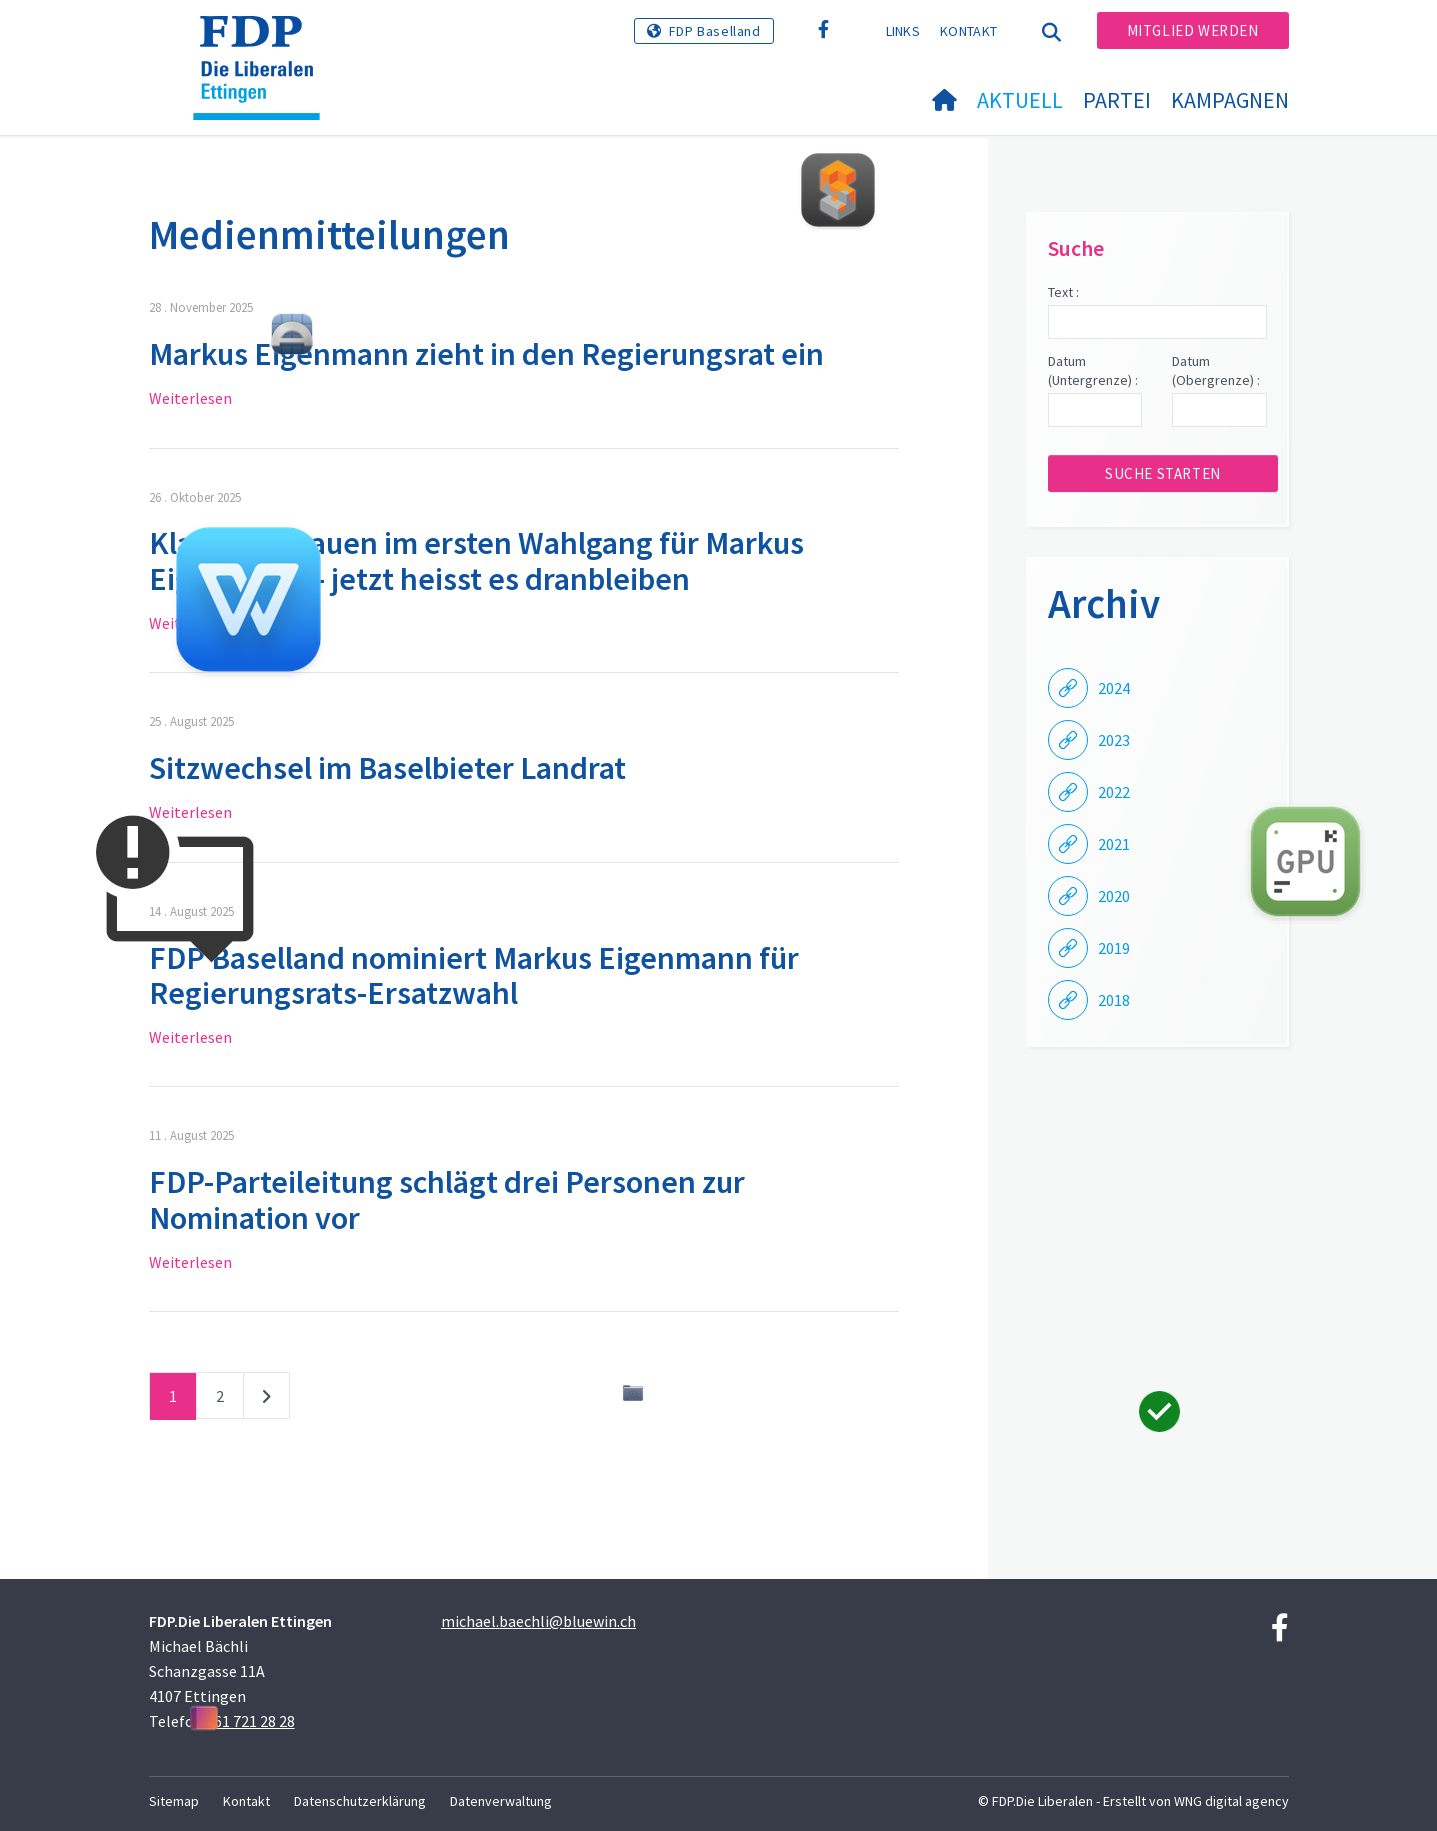  What do you see at coordinates (1159, 1411) in the screenshot?
I see `mark item as complete` at bounding box center [1159, 1411].